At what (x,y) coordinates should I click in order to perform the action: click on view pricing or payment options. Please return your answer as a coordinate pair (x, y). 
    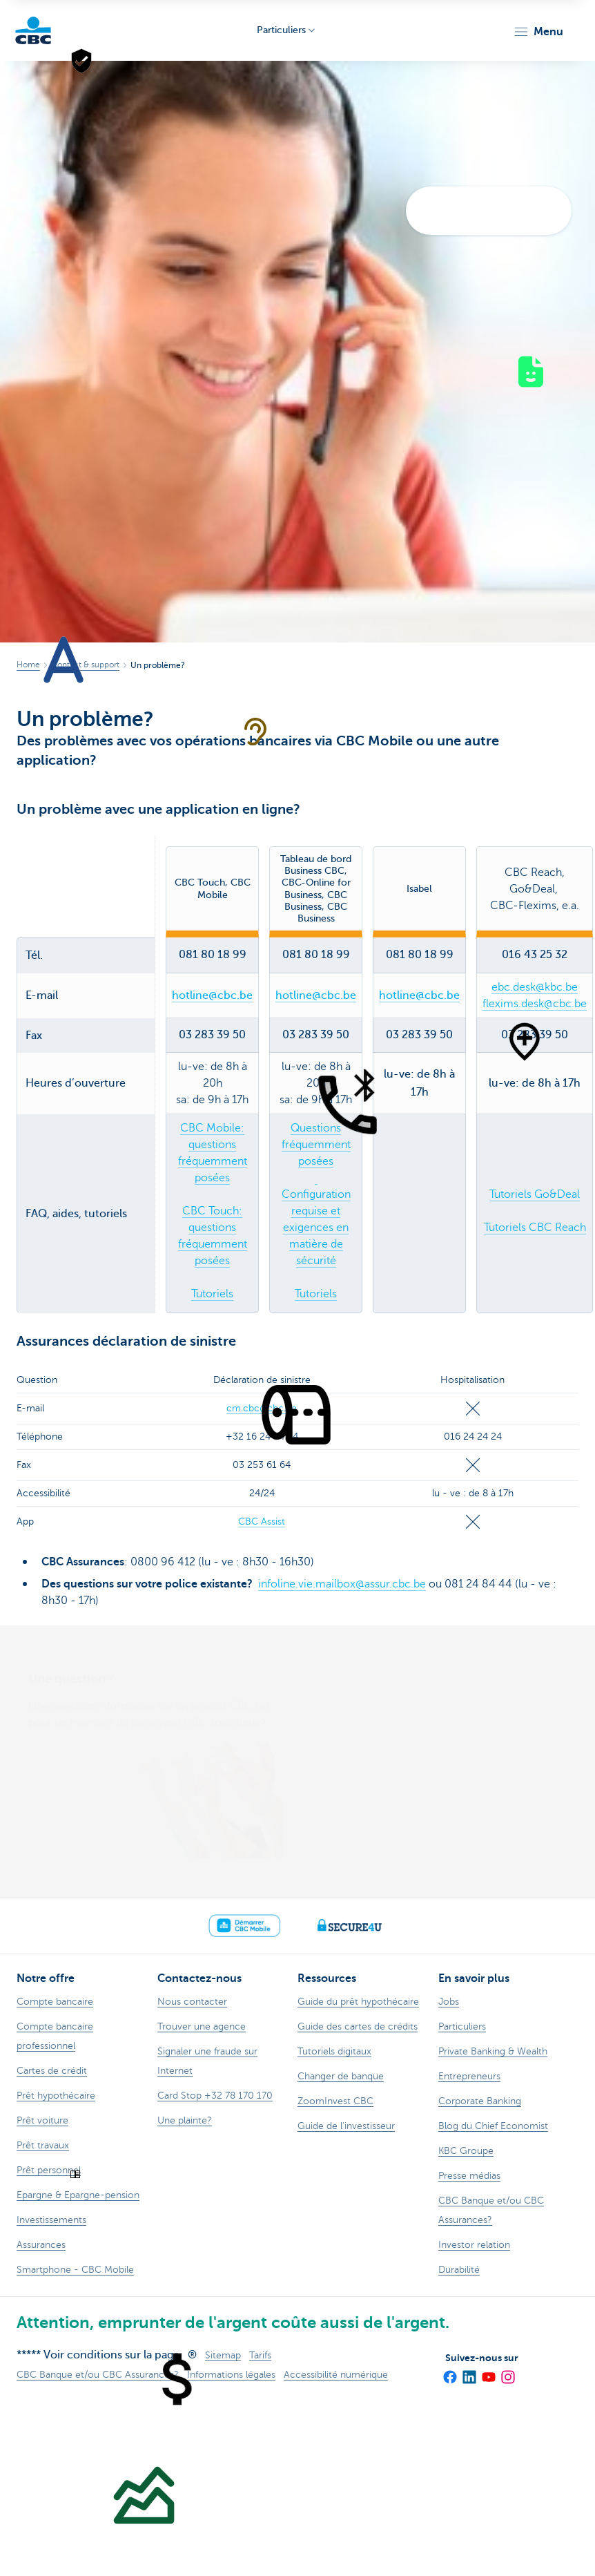
    Looking at the image, I should click on (179, 2379).